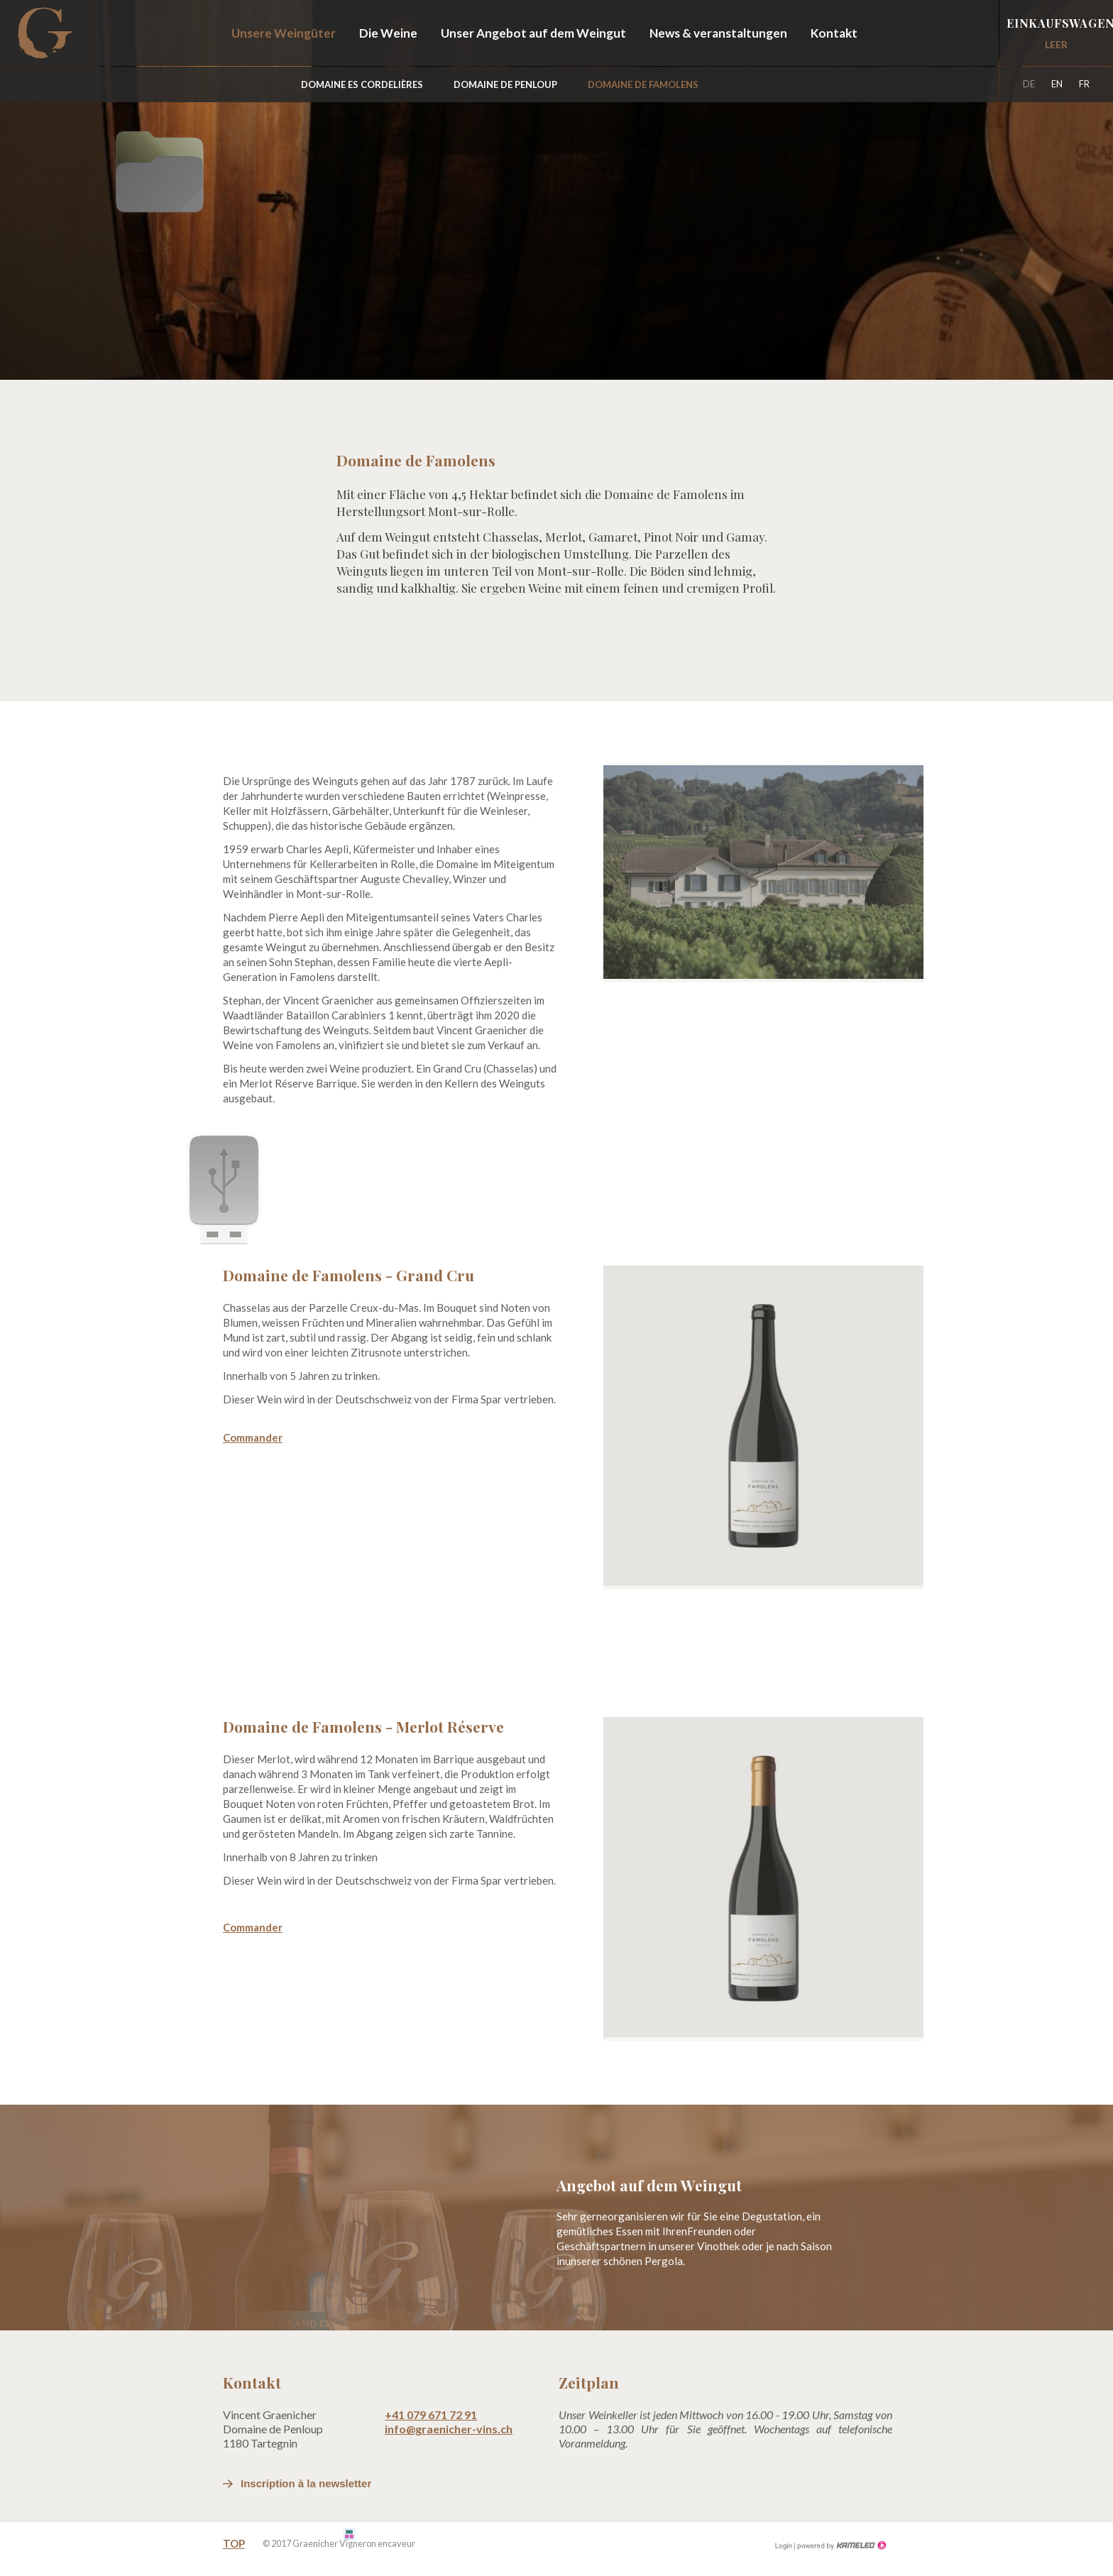 The height and width of the screenshot is (2576, 1113). What do you see at coordinates (160, 172) in the screenshot?
I see `an open folder in the file system` at bounding box center [160, 172].